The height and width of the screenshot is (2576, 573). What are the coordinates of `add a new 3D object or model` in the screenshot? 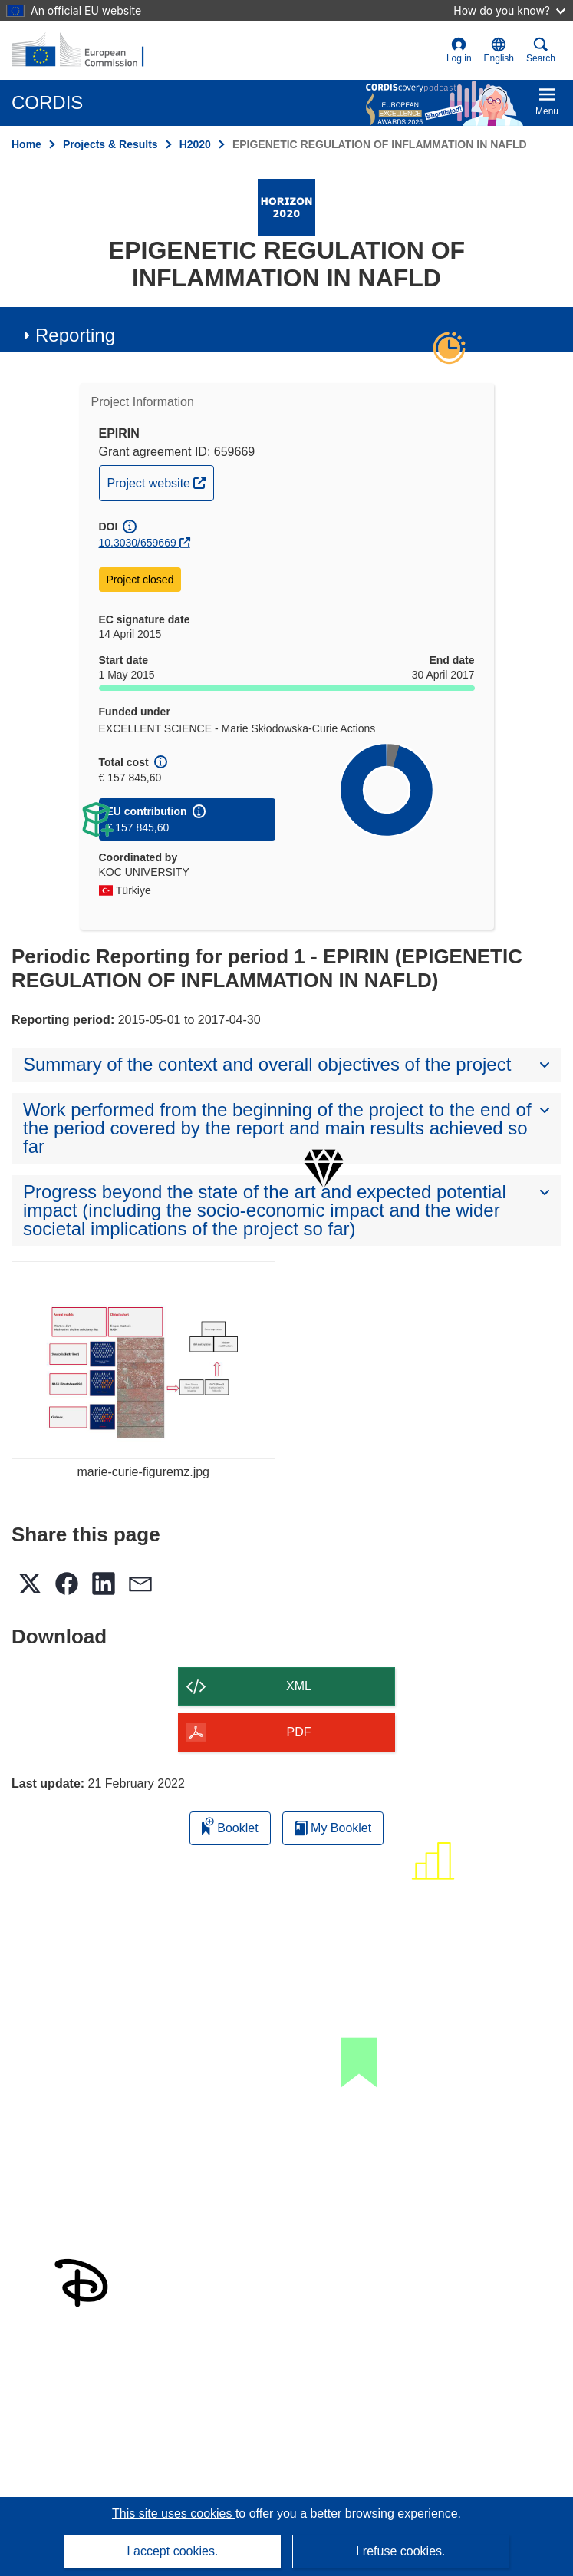 It's located at (96, 819).